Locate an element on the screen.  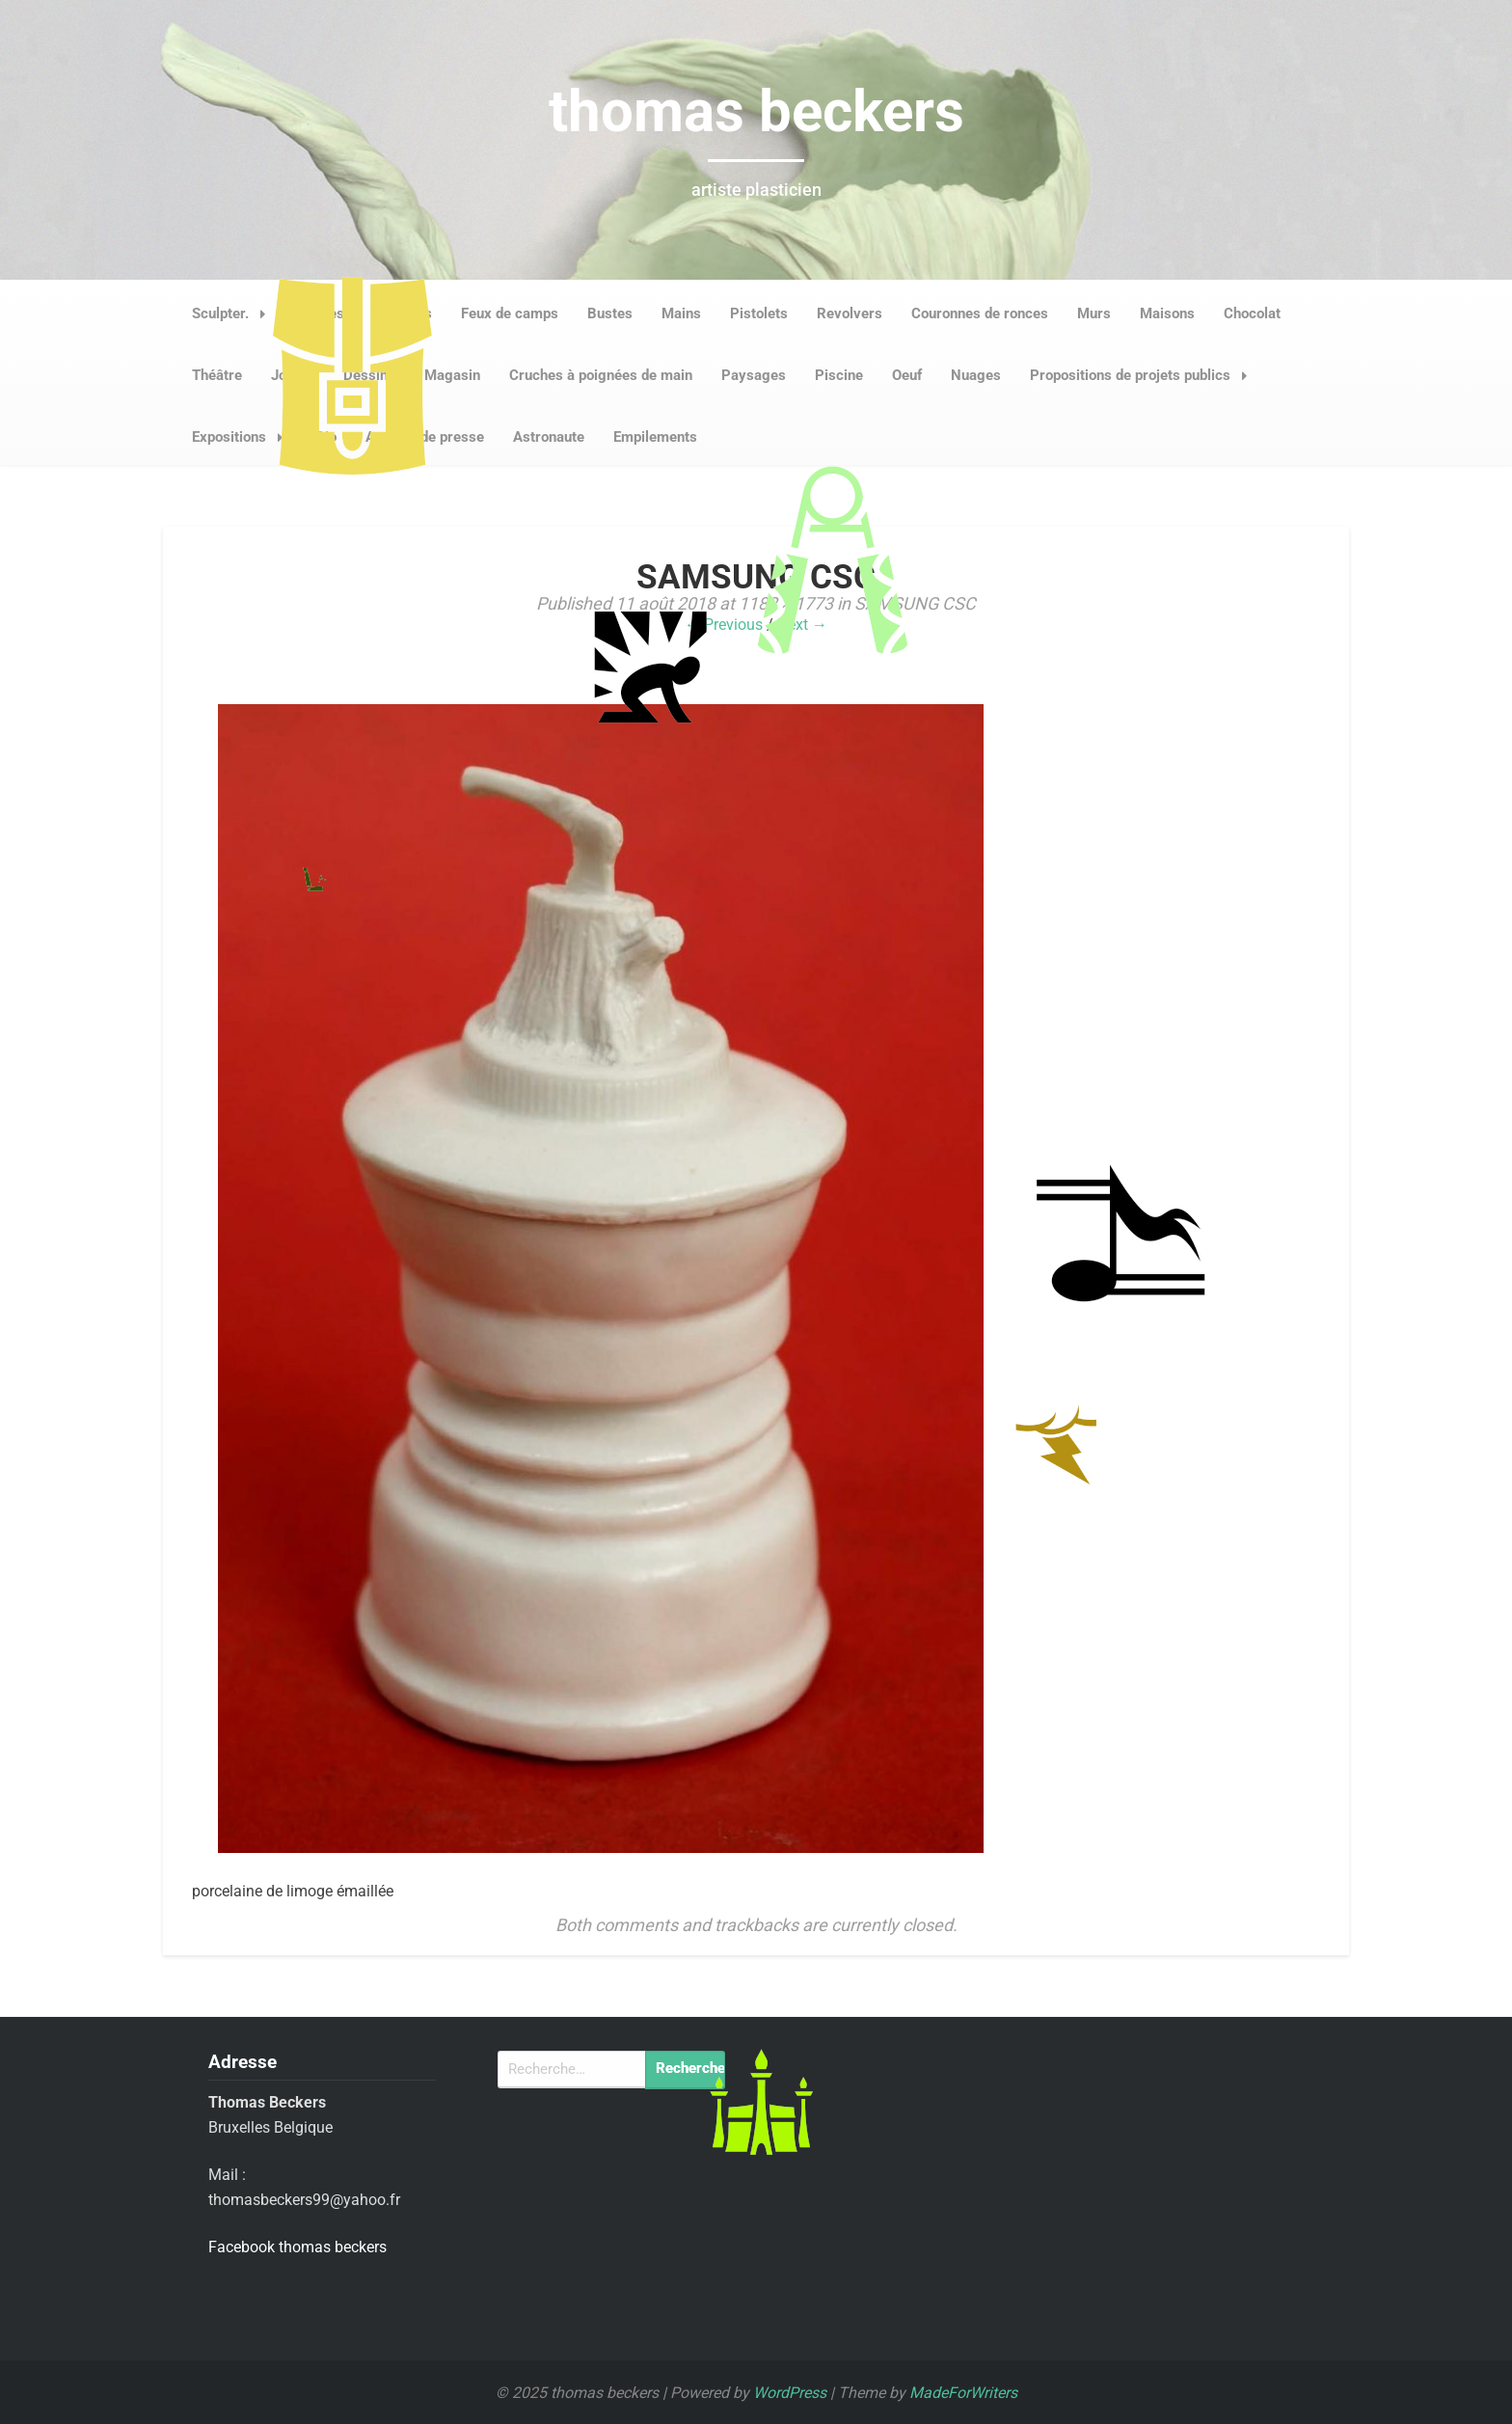
open inventory or backpack is located at coordinates (353, 376).